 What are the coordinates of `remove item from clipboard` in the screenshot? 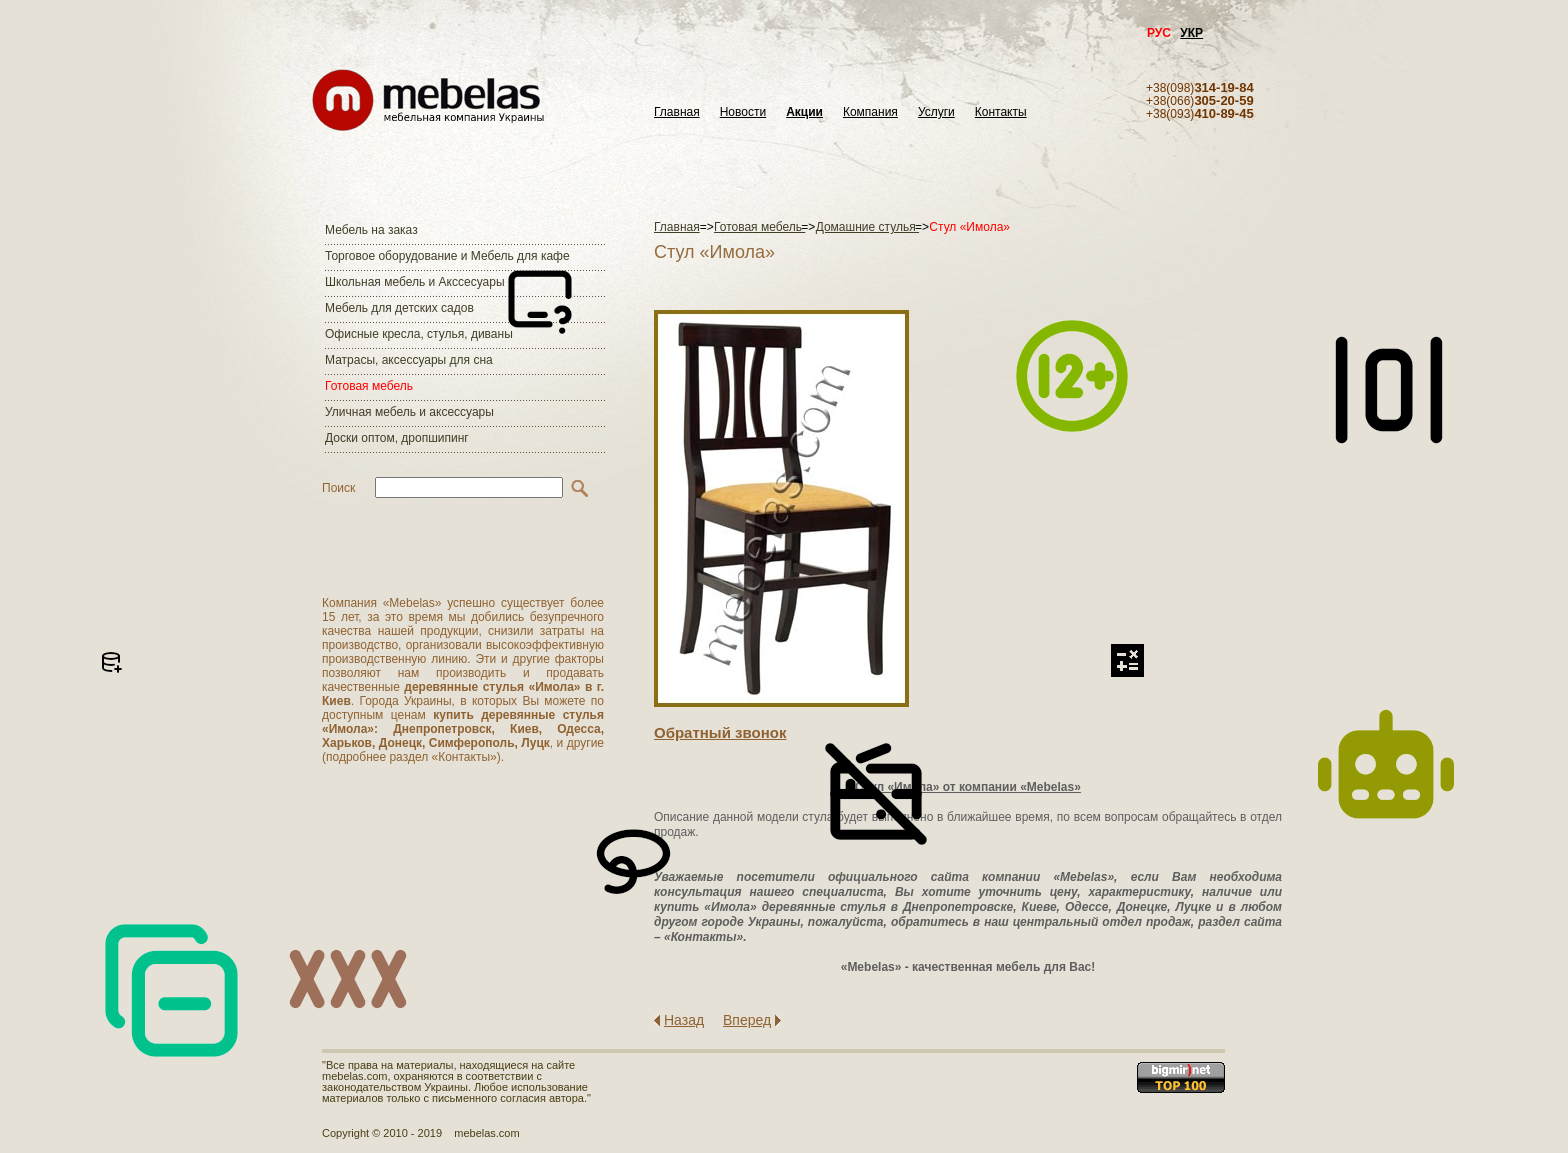 It's located at (171, 990).